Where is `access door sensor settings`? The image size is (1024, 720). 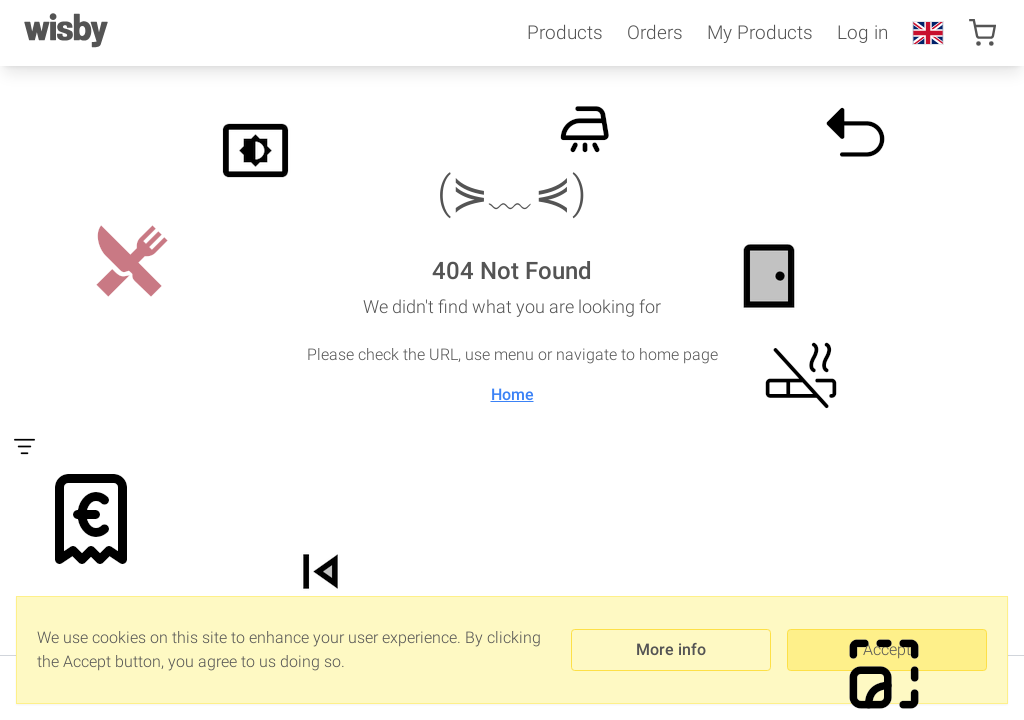
access door sensor settings is located at coordinates (769, 276).